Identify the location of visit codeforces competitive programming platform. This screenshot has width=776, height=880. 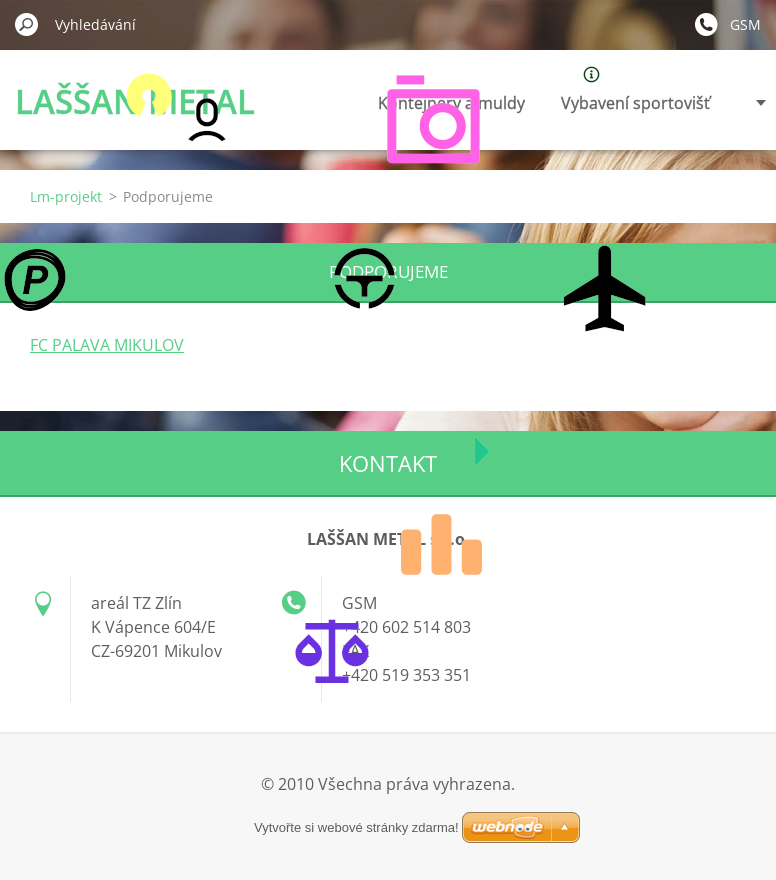
(441, 544).